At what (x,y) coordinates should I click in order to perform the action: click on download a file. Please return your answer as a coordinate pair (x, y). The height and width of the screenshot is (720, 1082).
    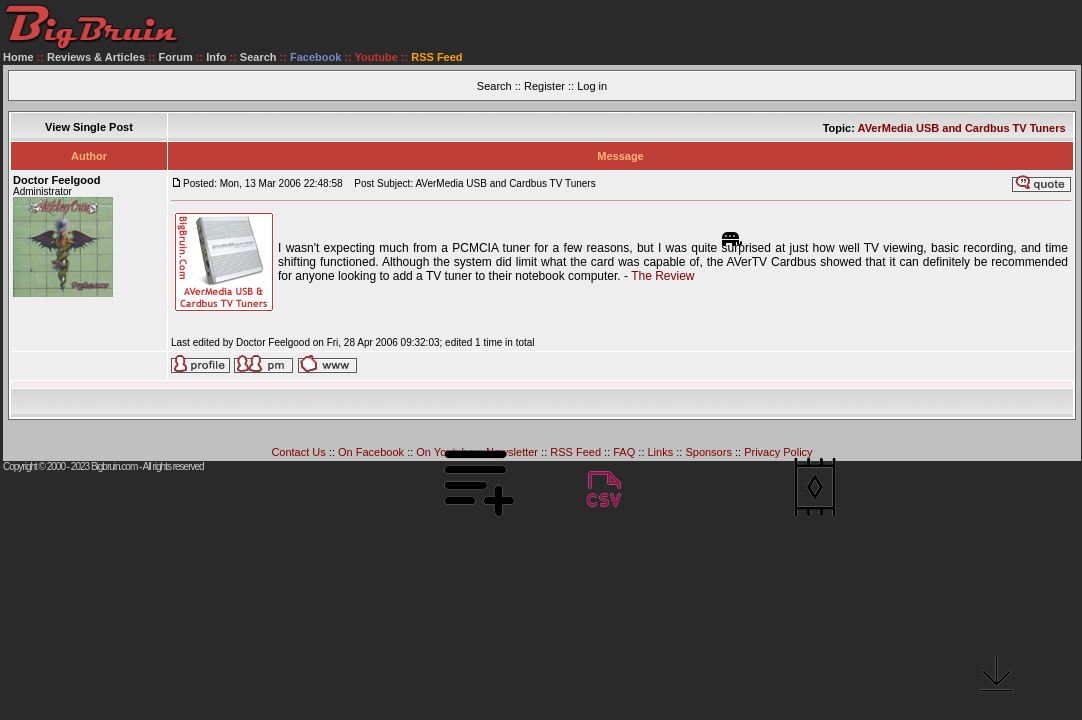
    Looking at the image, I should click on (996, 674).